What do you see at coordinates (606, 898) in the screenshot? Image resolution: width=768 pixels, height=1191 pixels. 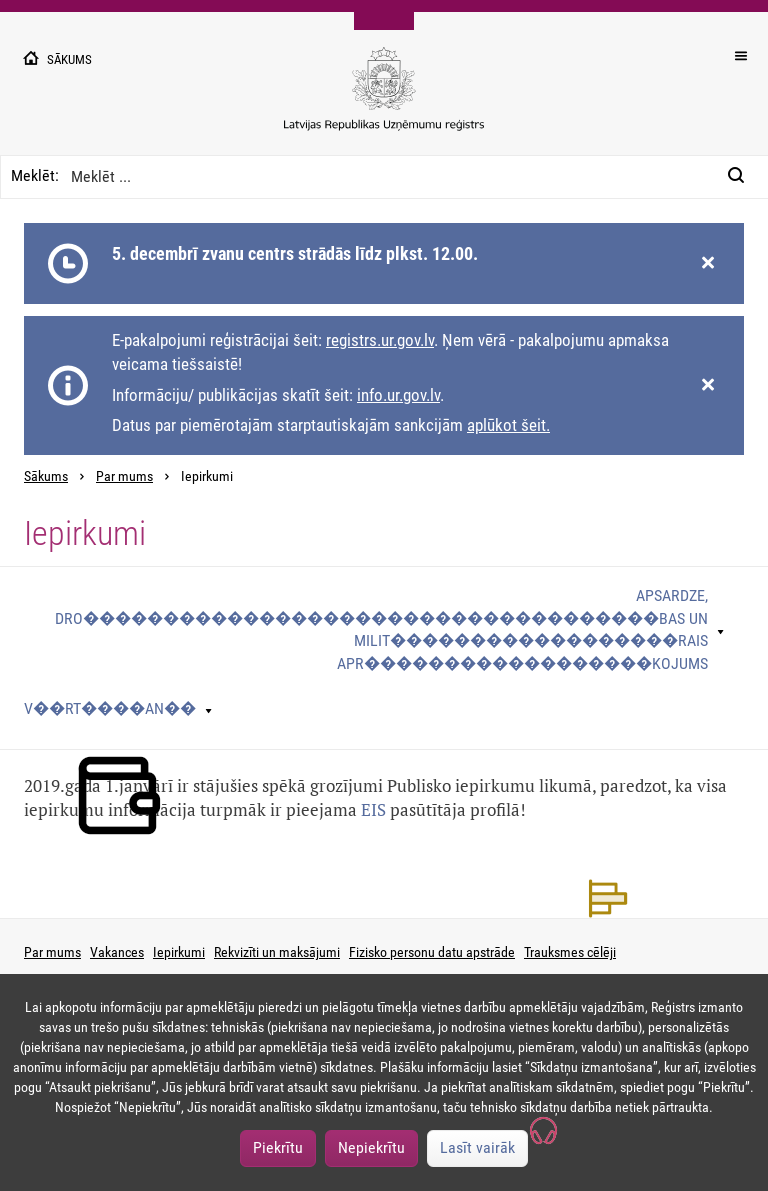 I see `view horizontal bar chart data` at bounding box center [606, 898].